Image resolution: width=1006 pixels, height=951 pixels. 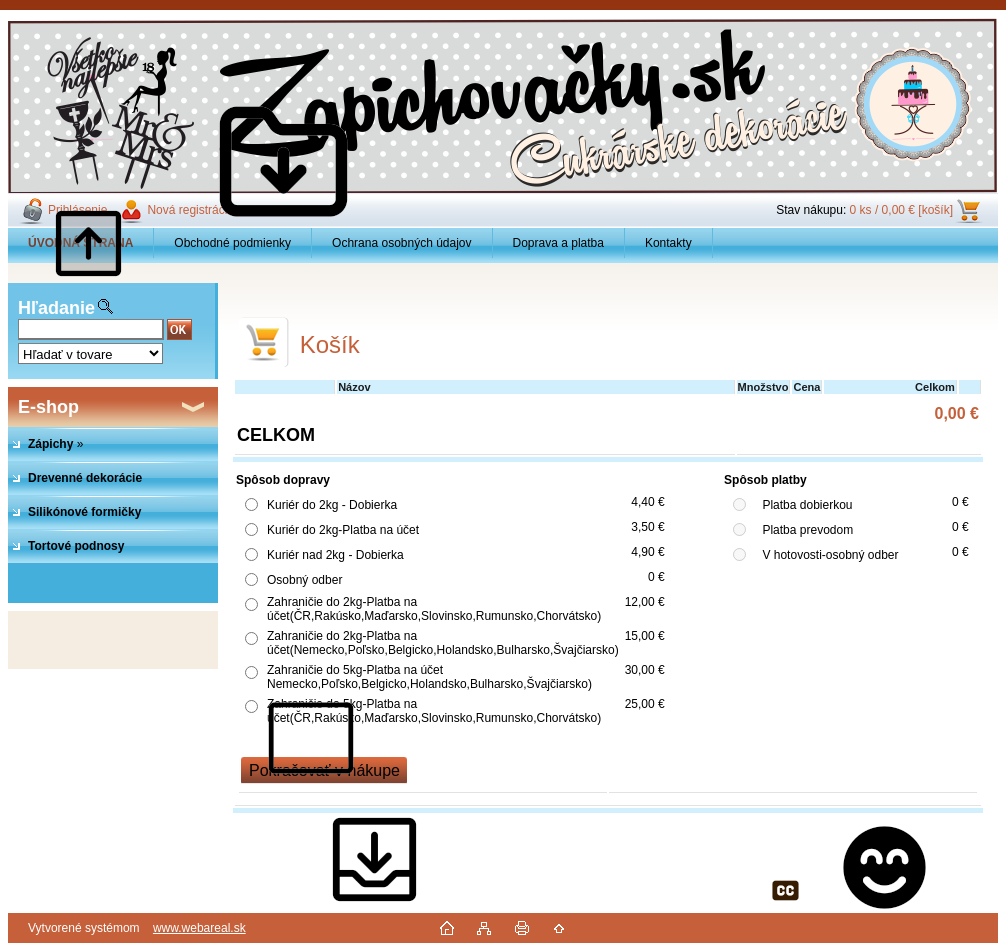 What do you see at coordinates (311, 738) in the screenshot?
I see `select or crop a rectangular area` at bounding box center [311, 738].